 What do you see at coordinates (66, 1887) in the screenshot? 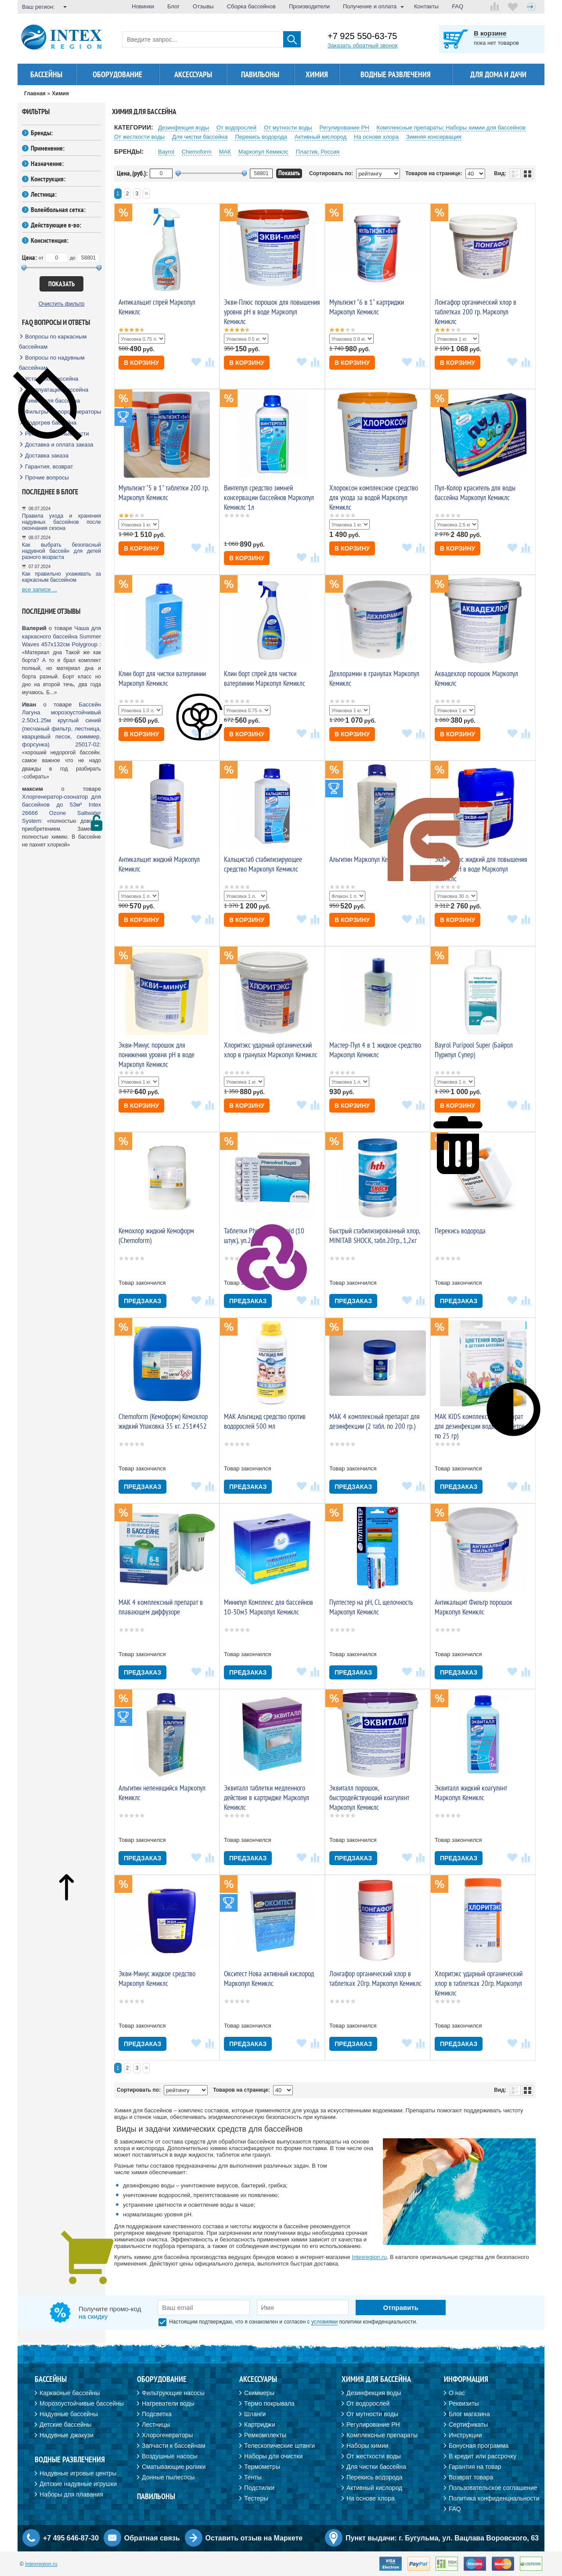
I see `scroll to top of page` at bounding box center [66, 1887].